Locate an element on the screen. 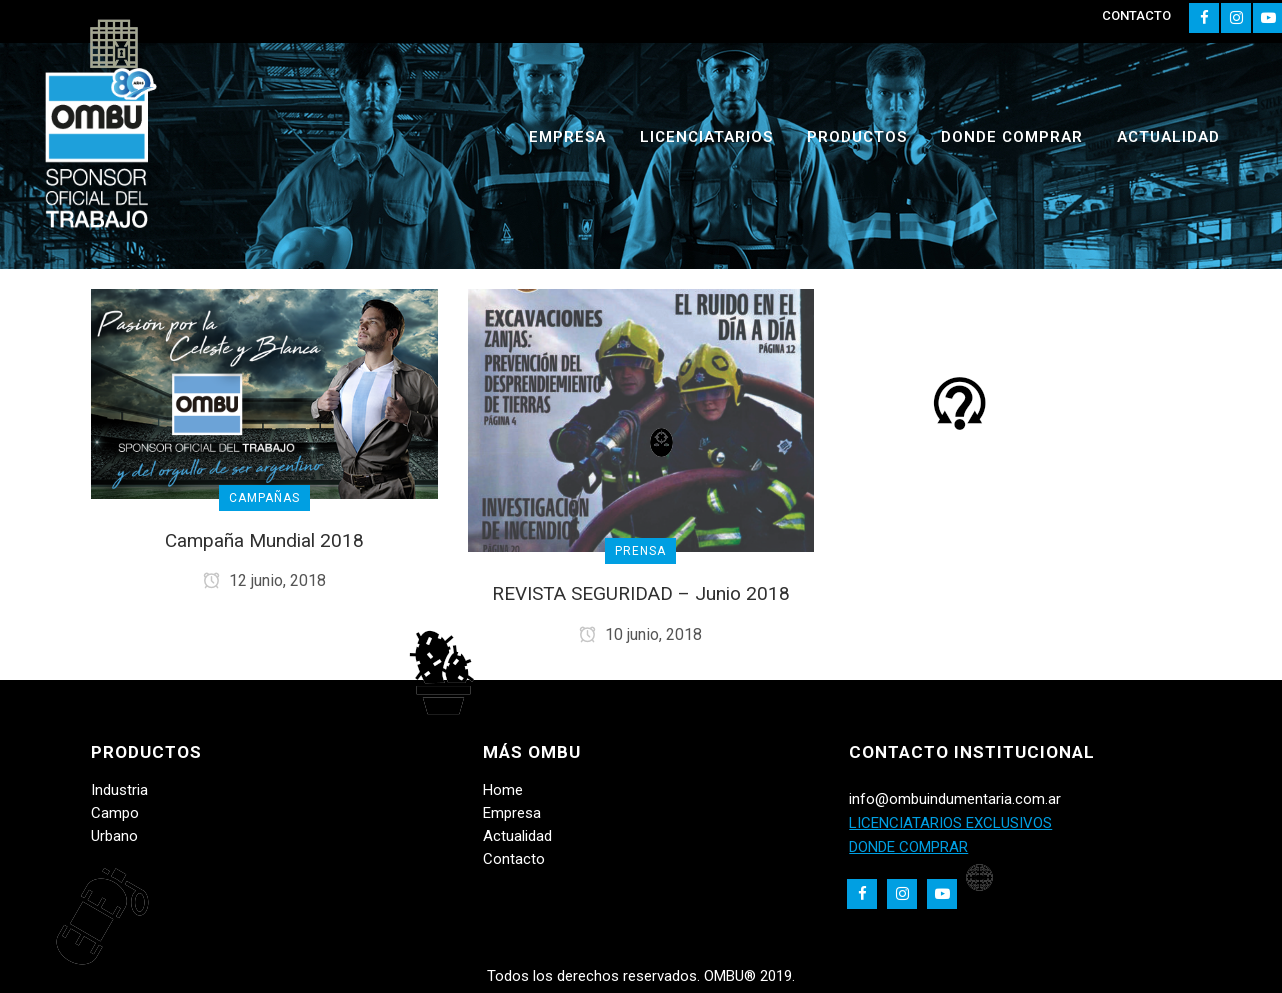 This screenshot has height=993, width=1282. indicates unknown or uncertain status is located at coordinates (959, 403).